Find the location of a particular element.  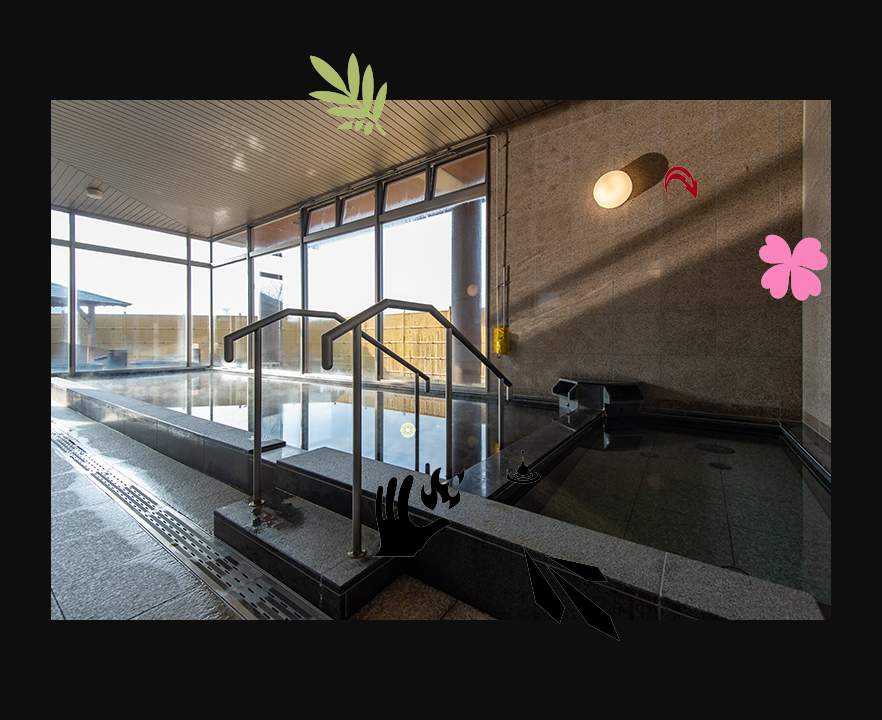

collect or earn gems in a game is located at coordinates (571, 593).